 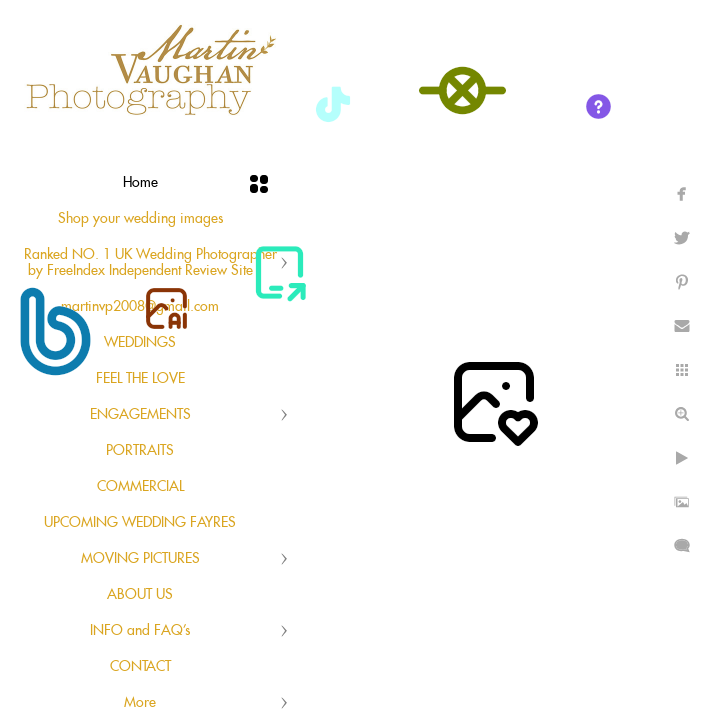 I want to click on enhance photo with AI tools, so click(x=166, y=308).